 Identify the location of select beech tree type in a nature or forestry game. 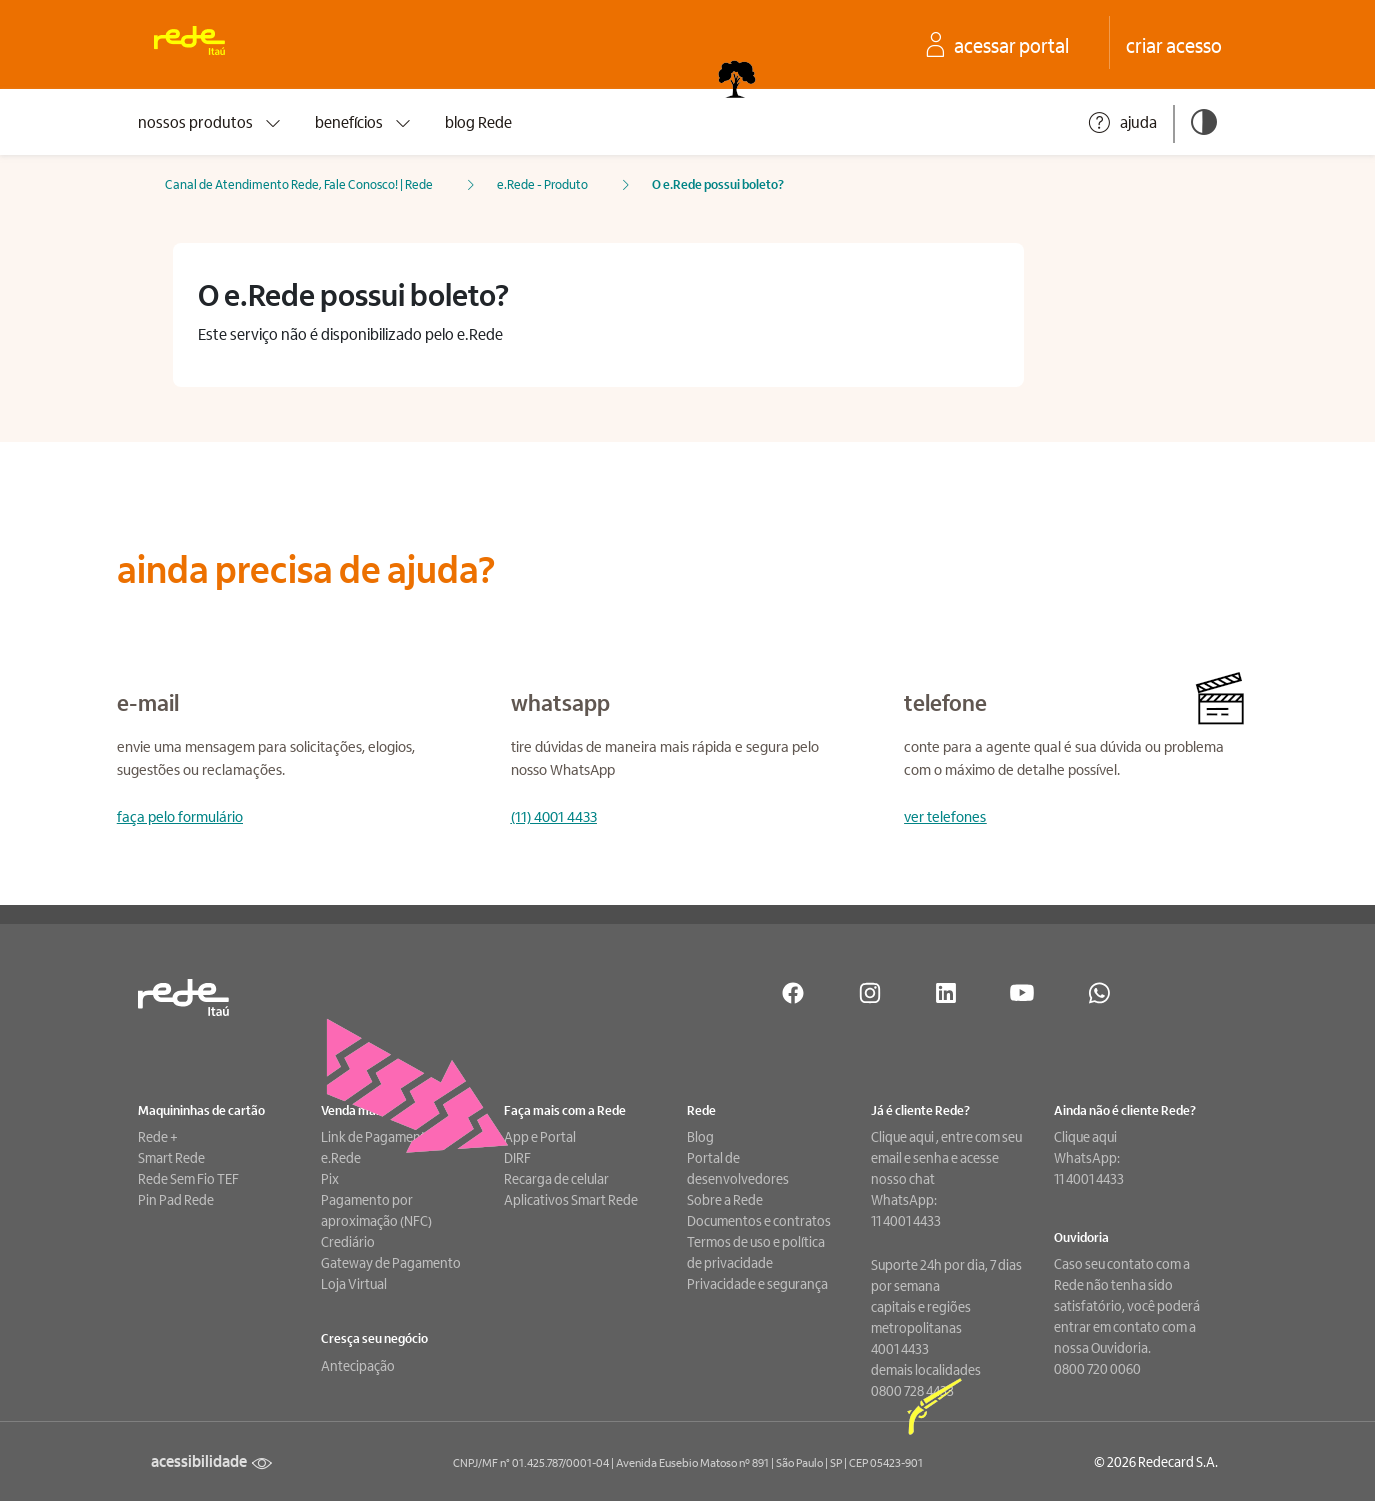
(737, 79).